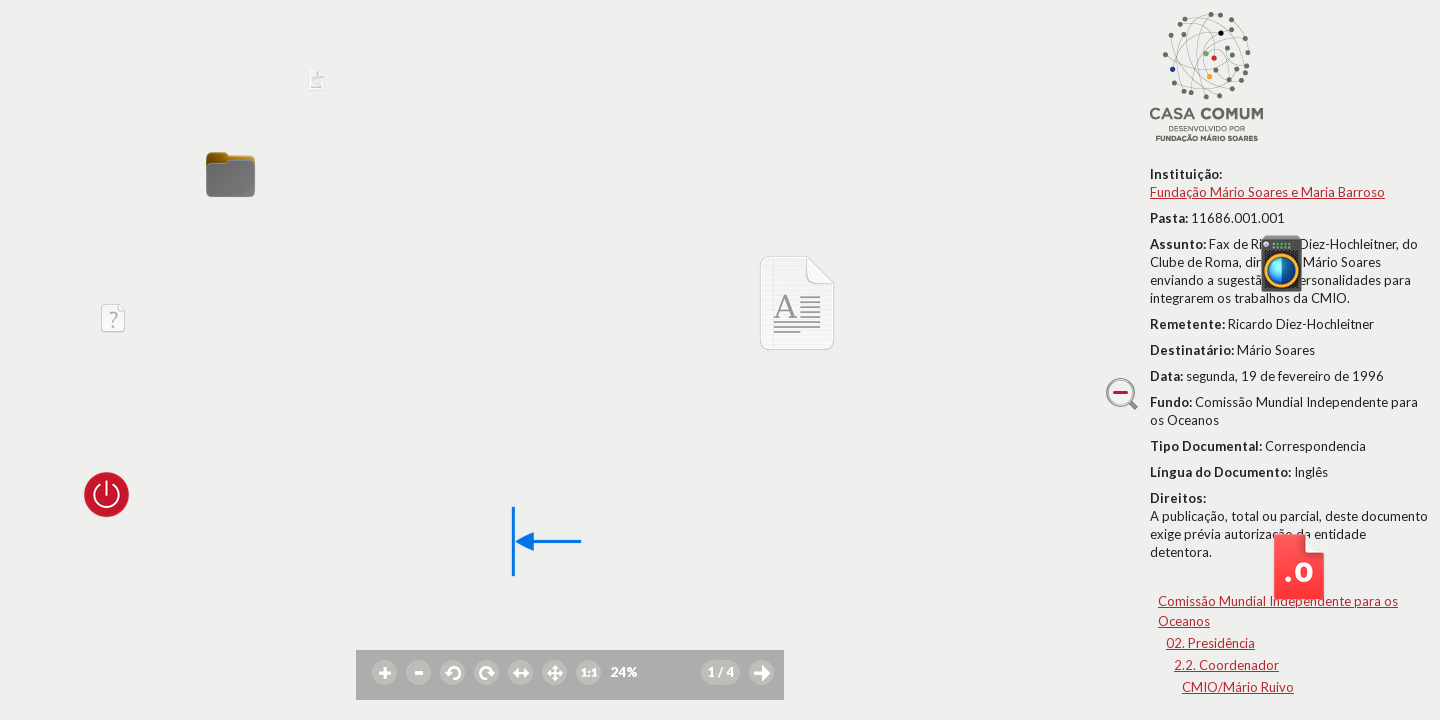 Image resolution: width=1440 pixels, height=720 pixels. What do you see at coordinates (797, 303) in the screenshot?
I see `a rich text or formatted document file` at bounding box center [797, 303].